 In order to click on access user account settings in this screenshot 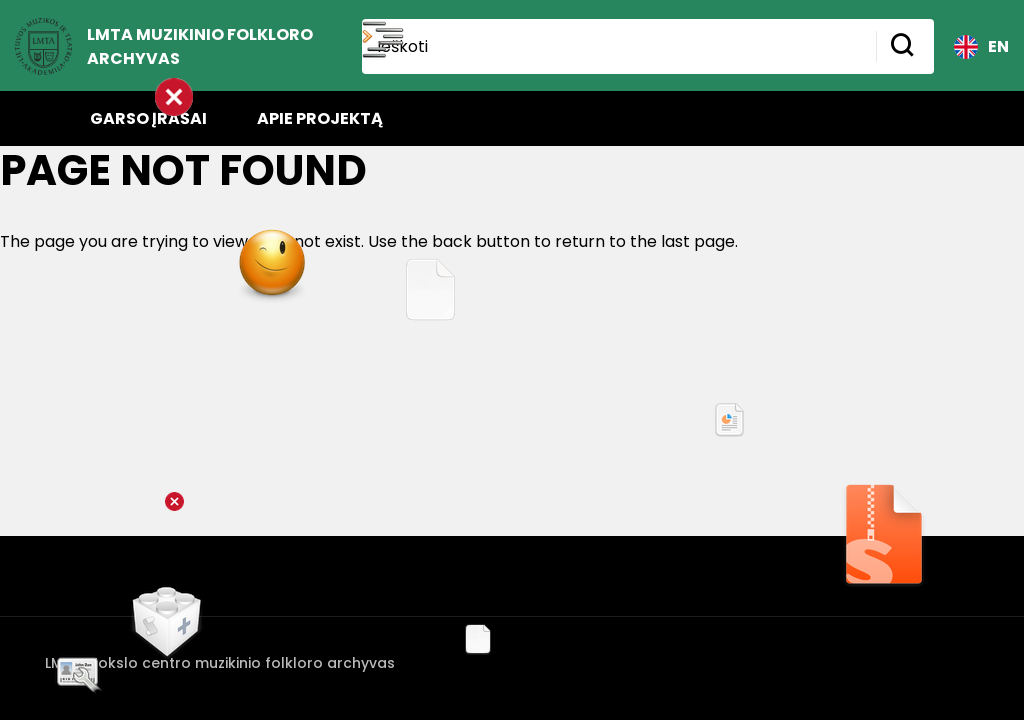, I will do `click(77, 669)`.